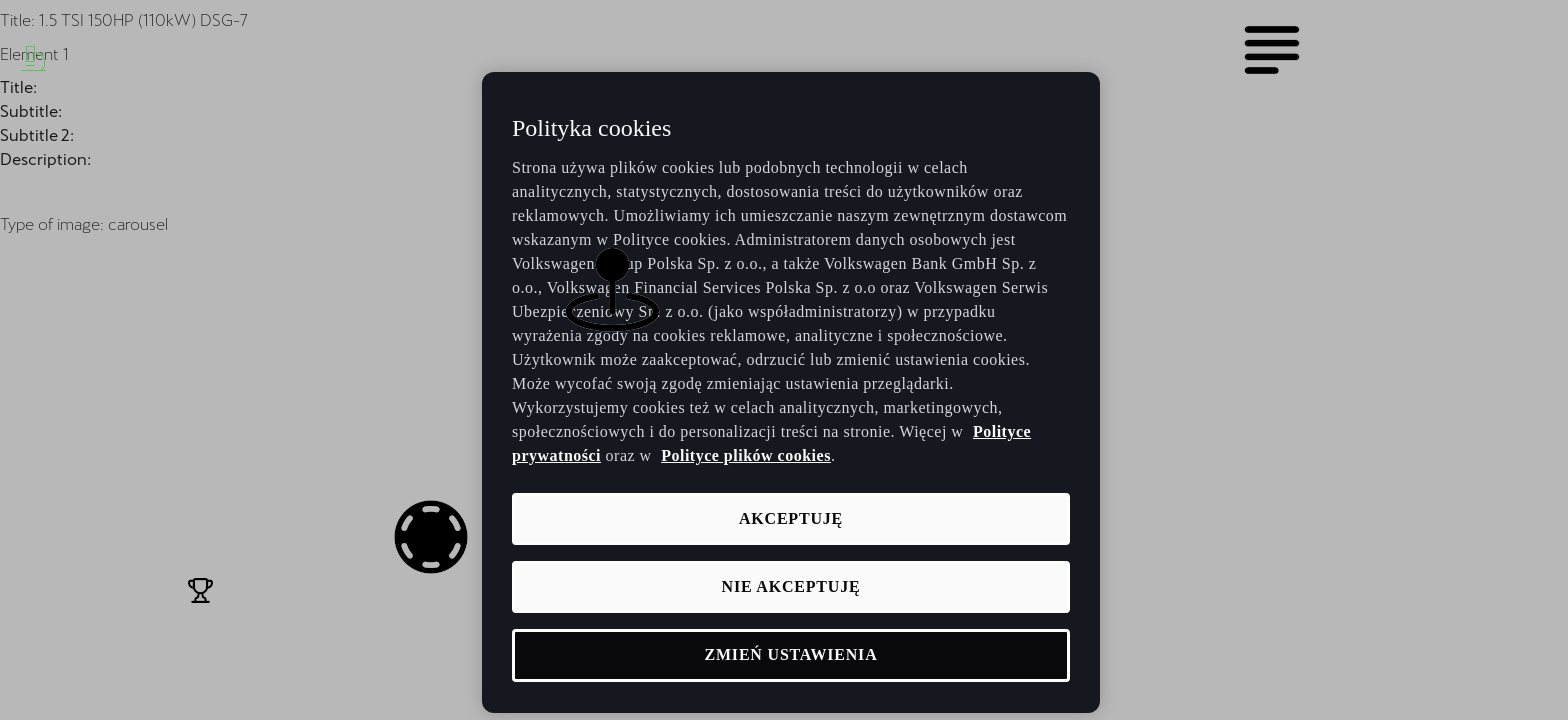  What do you see at coordinates (612, 291) in the screenshot?
I see `view location area or radius` at bounding box center [612, 291].